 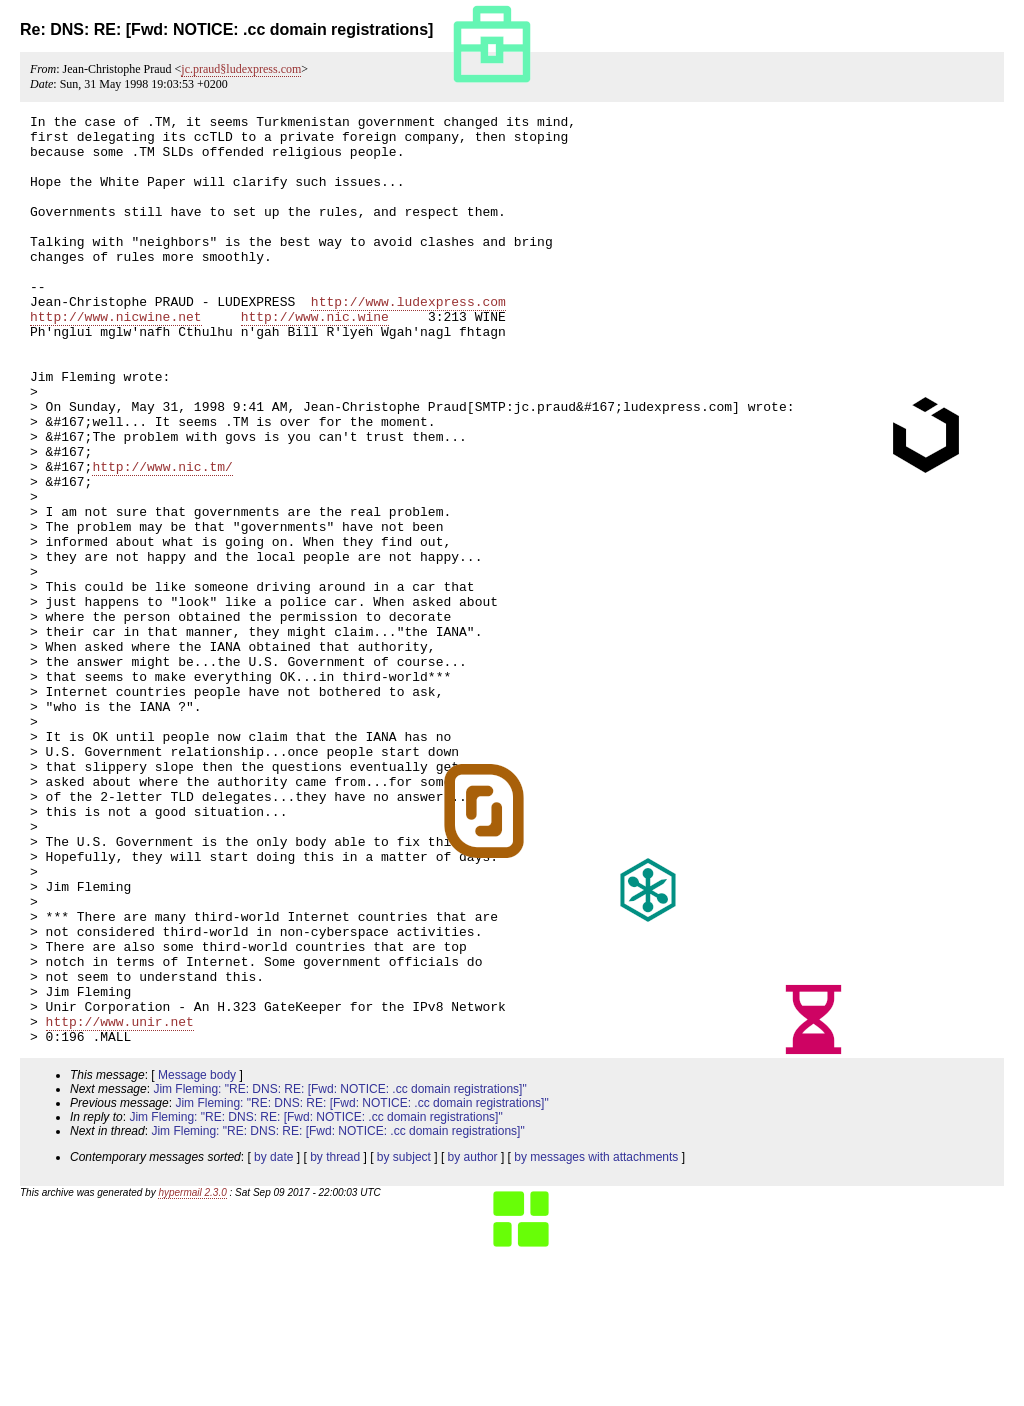 What do you see at coordinates (521, 1219) in the screenshot?
I see `access the dashboard or control panel` at bounding box center [521, 1219].